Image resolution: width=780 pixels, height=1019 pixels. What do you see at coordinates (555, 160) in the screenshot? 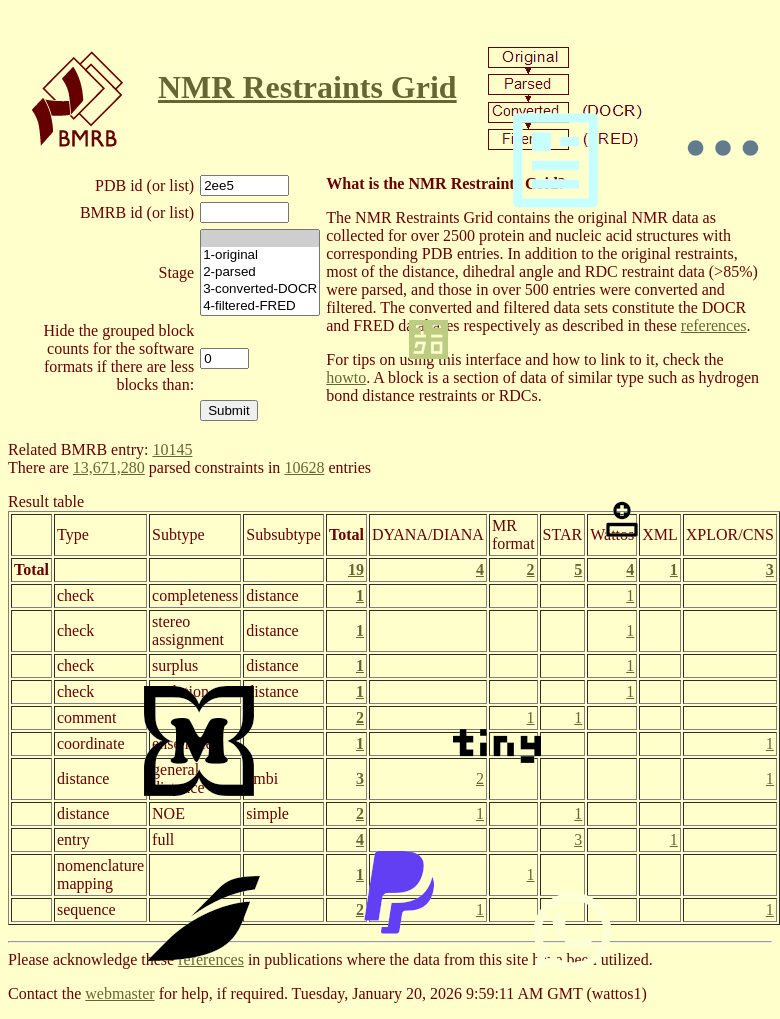
I see `view article or news content` at bounding box center [555, 160].